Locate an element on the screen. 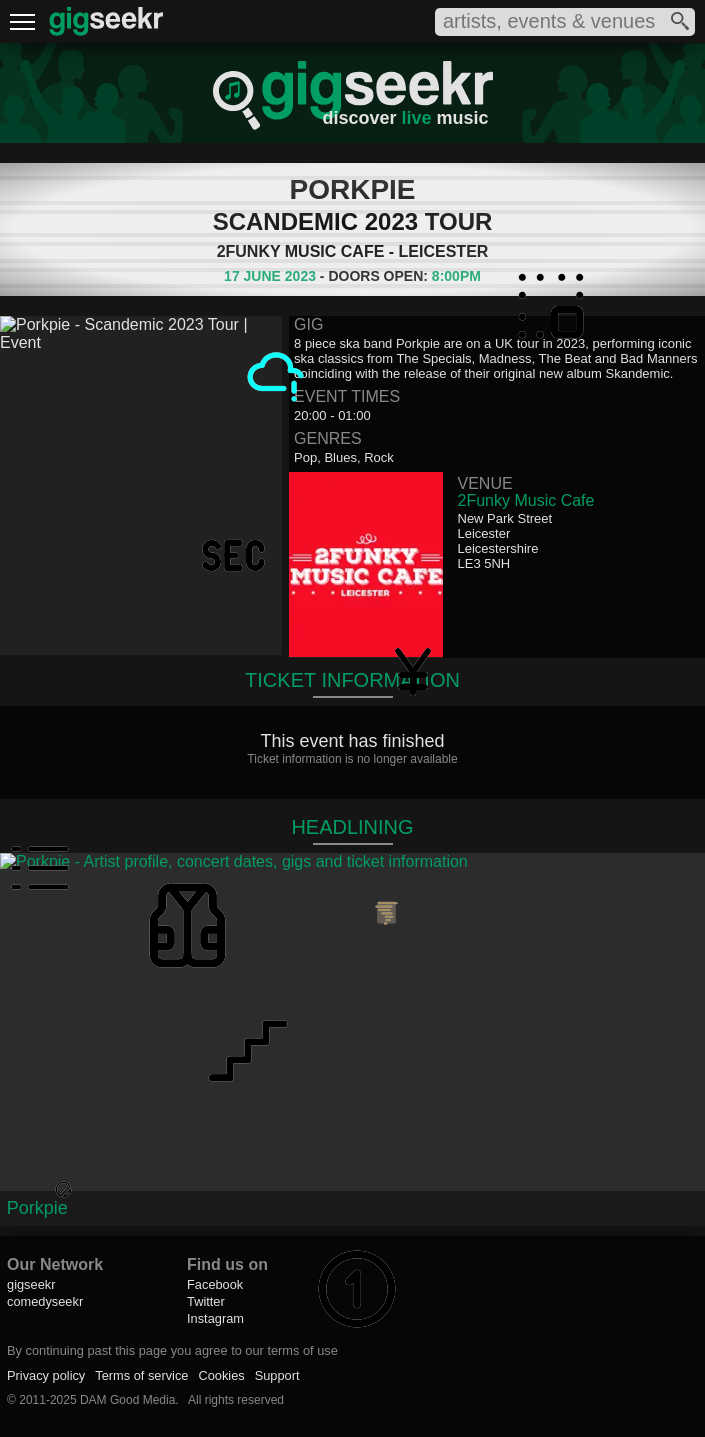 The height and width of the screenshot is (1437, 705). cloud storage warning or alert is located at coordinates (276, 373).